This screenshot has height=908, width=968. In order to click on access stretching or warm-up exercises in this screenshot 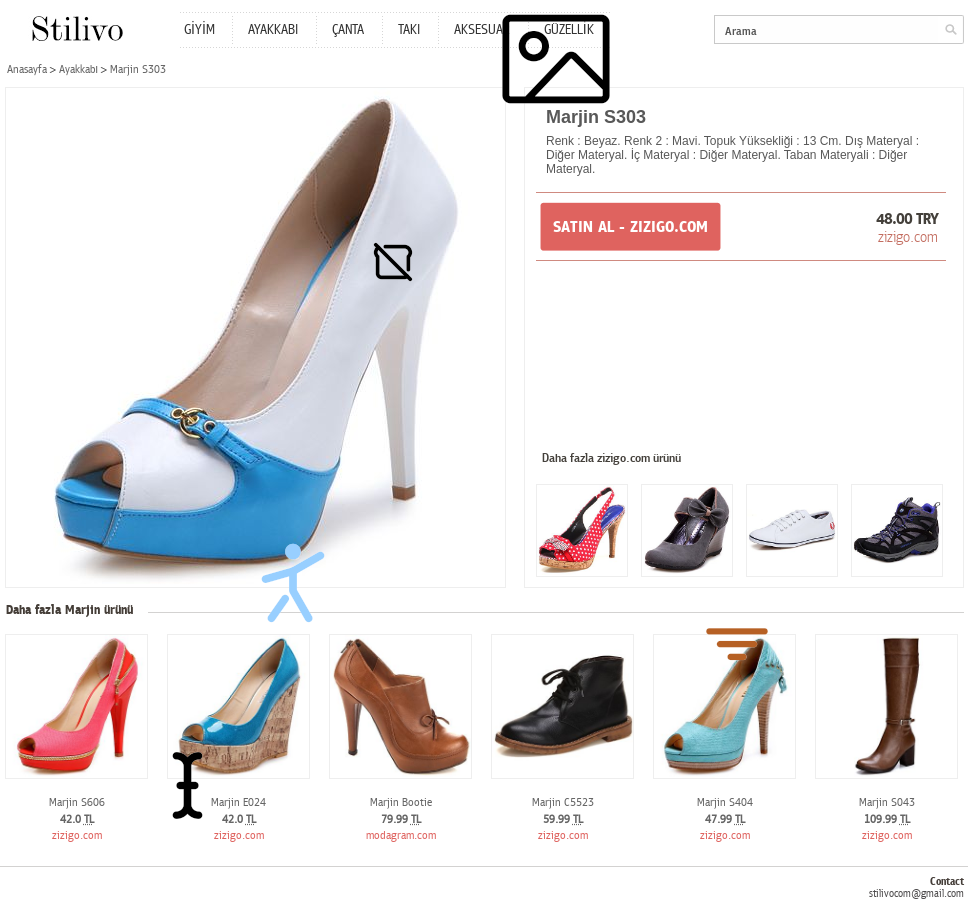, I will do `click(293, 583)`.